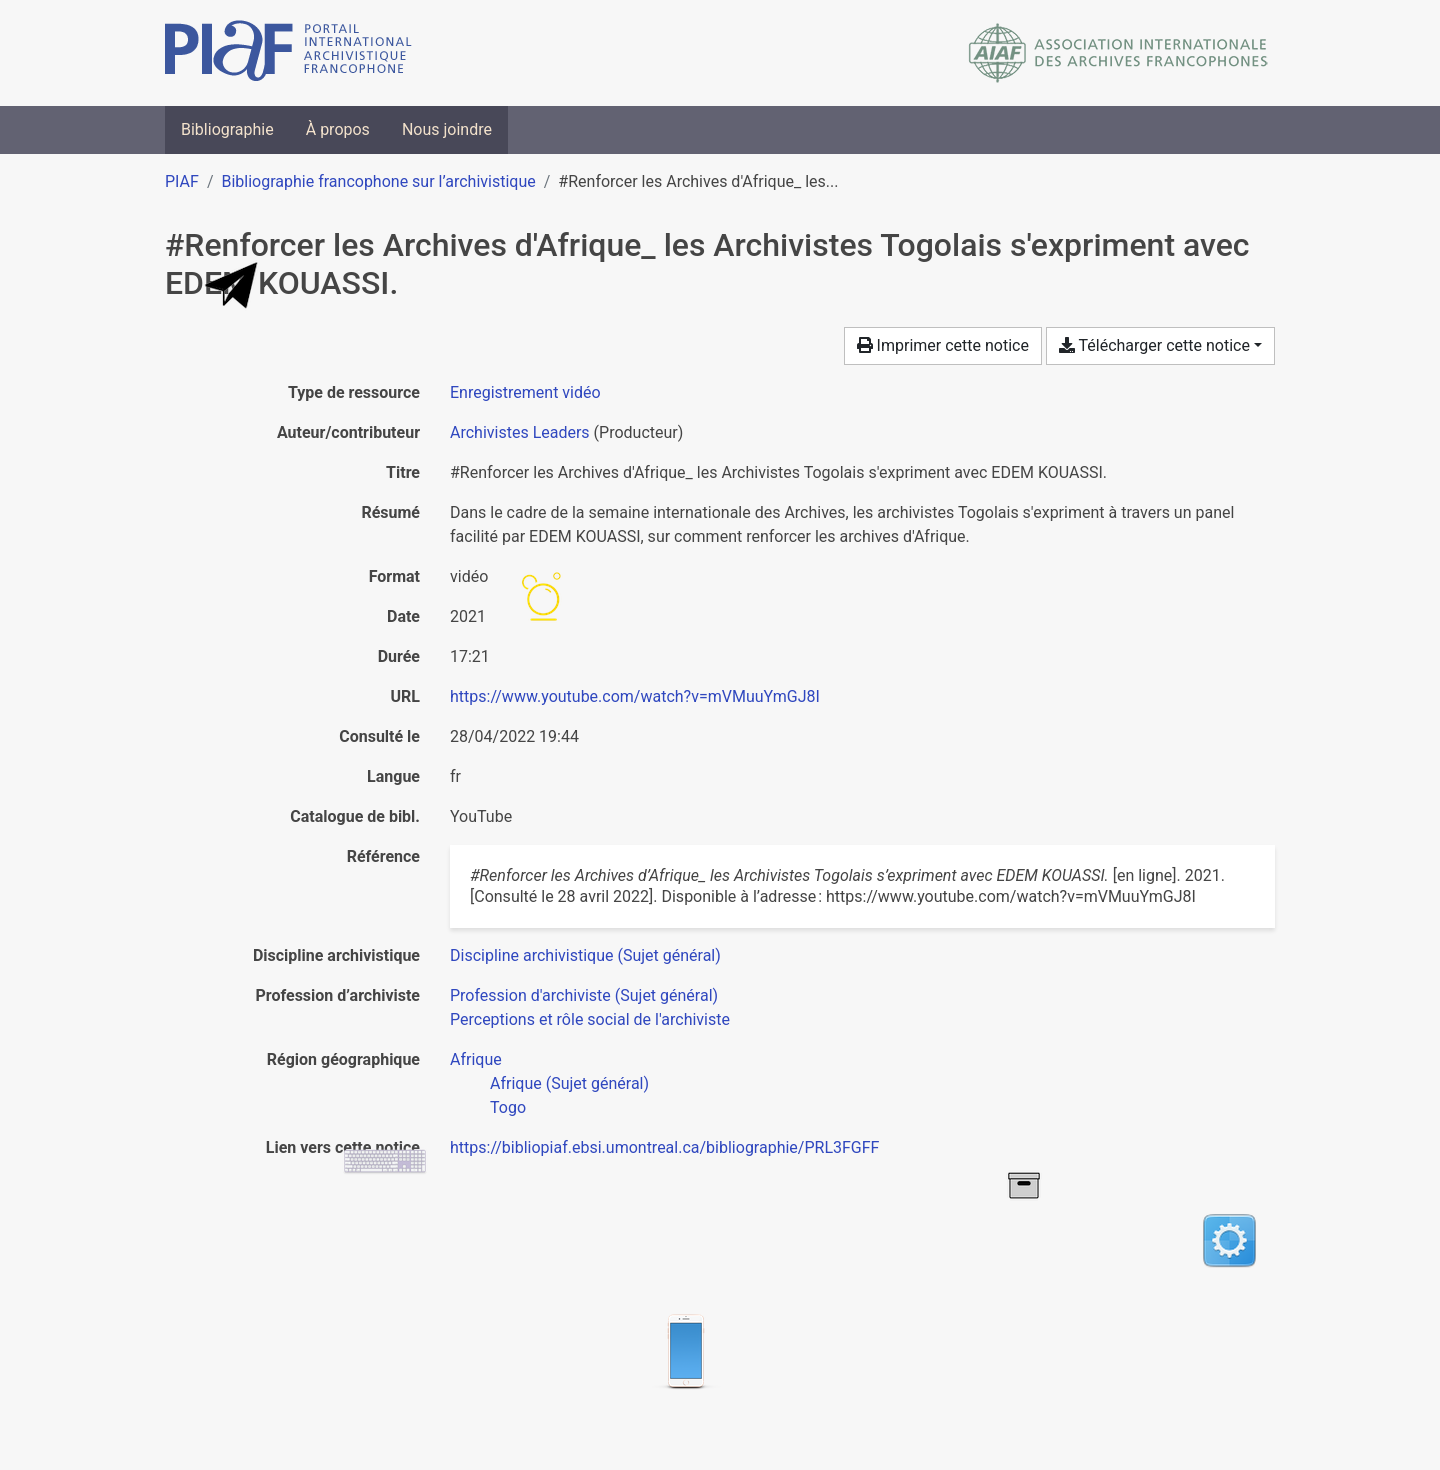 The image size is (1440, 1470). I want to click on add particle effects to video, so click(543, 596).